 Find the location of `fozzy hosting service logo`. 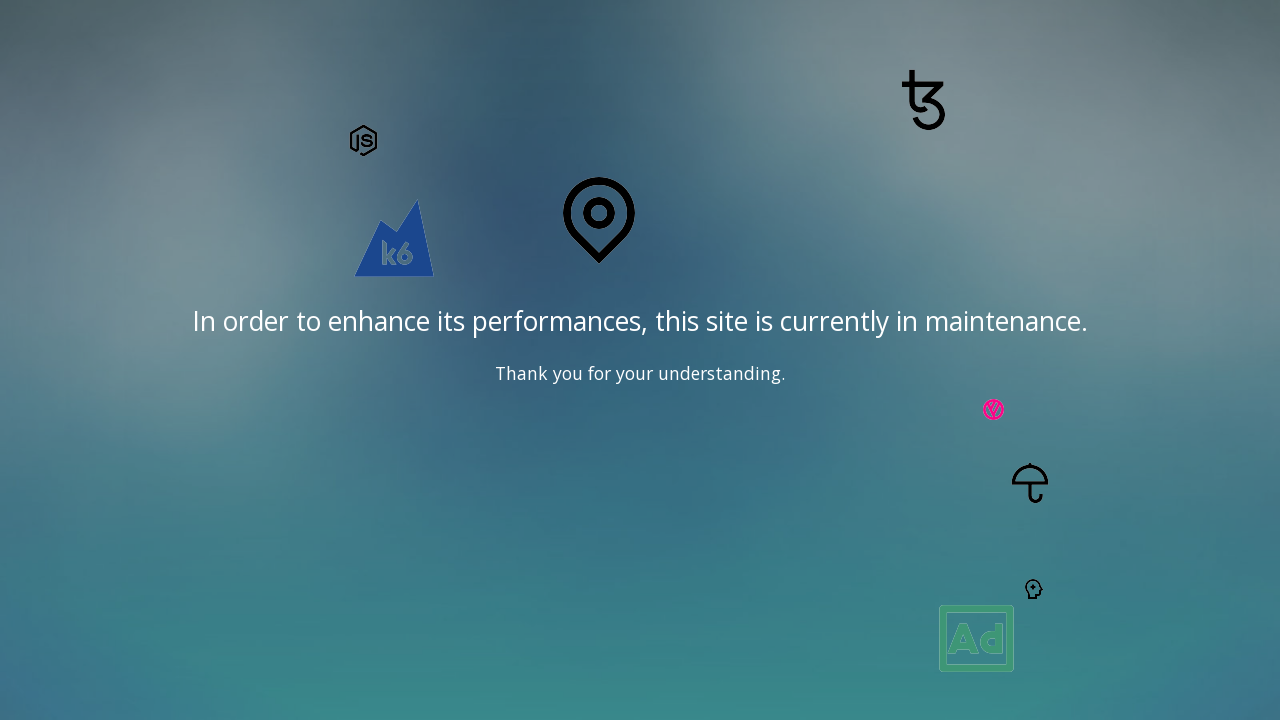

fozzy hosting service logo is located at coordinates (993, 409).